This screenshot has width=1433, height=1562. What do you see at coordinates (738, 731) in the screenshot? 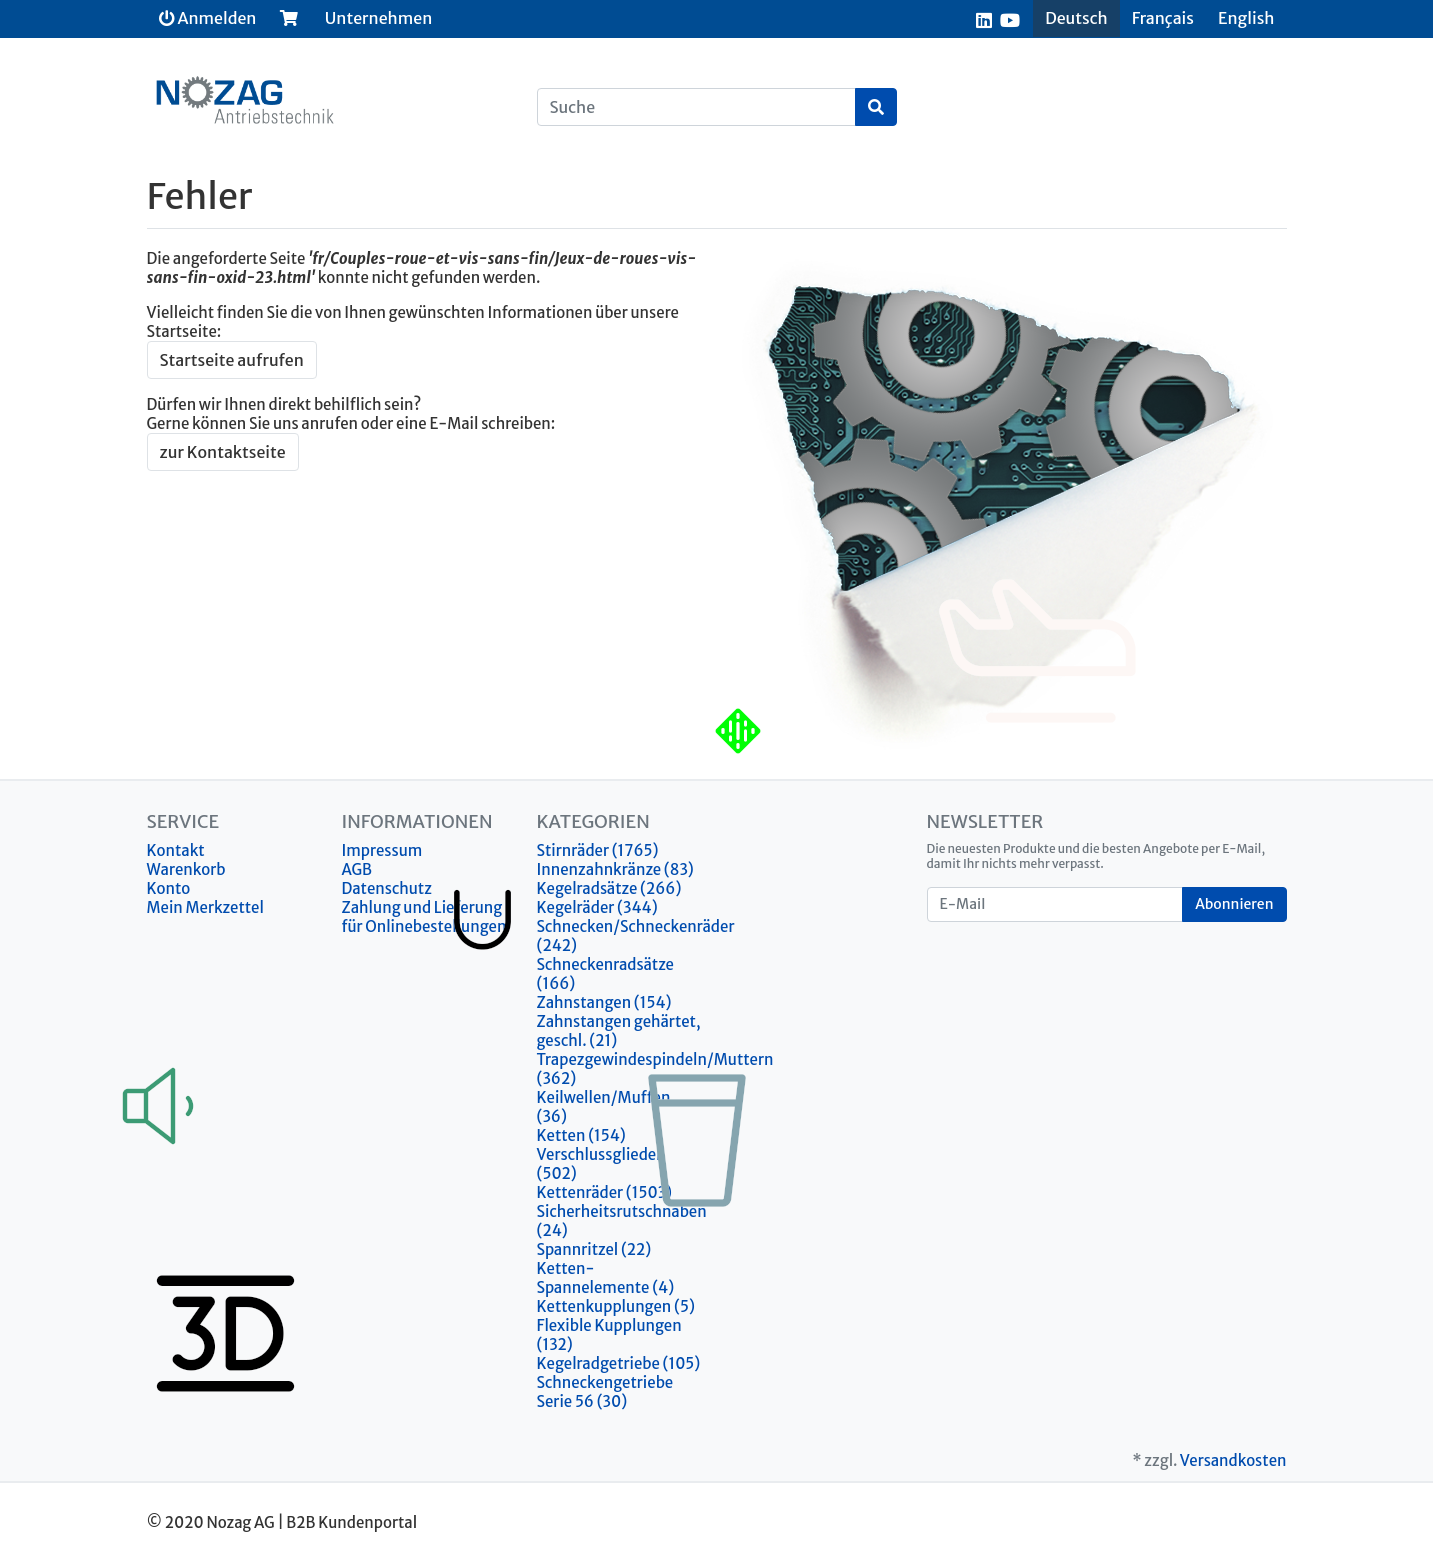
I see `open google podcasts app` at bounding box center [738, 731].